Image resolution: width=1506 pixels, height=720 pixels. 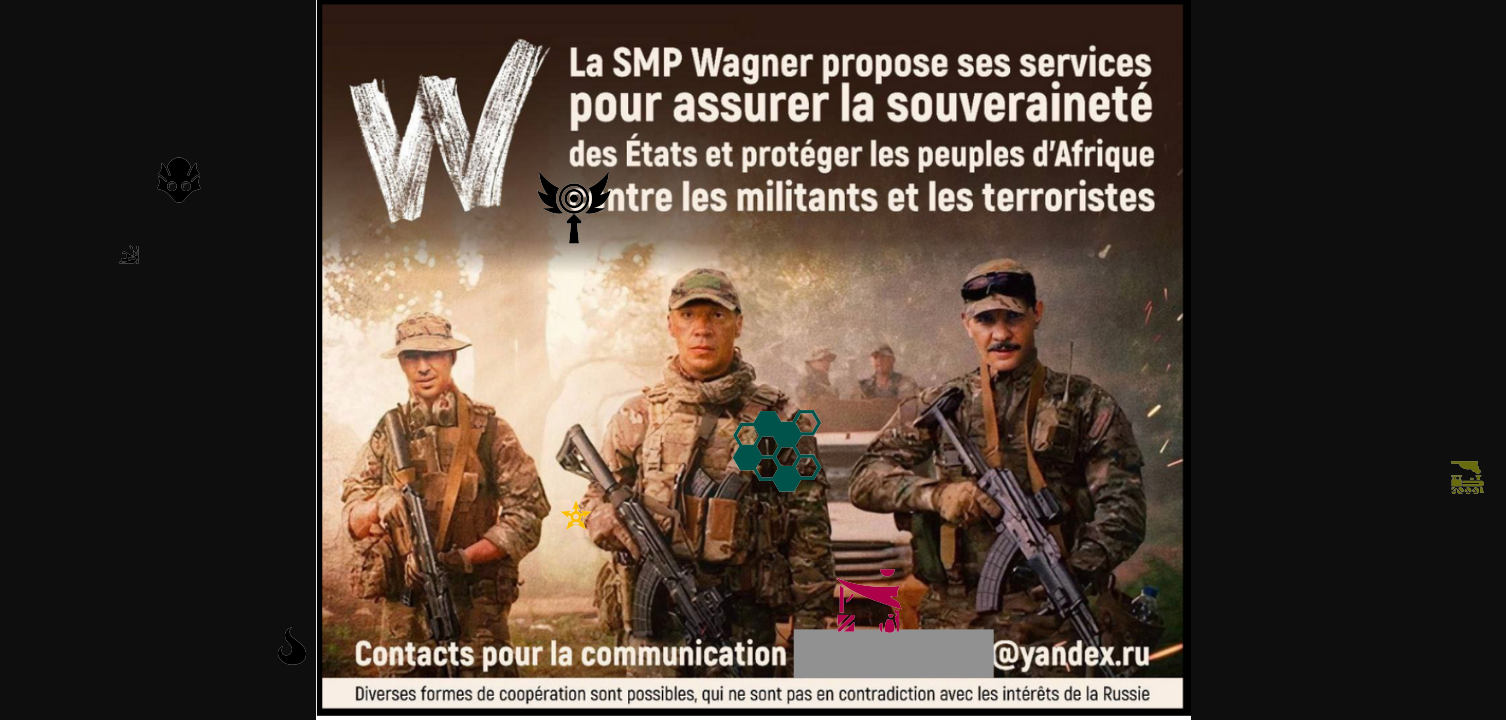 What do you see at coordinates (576, 515) in the screenshot?
I see `throwing star weapon in a game inventory` at bounding box center [576, 515].